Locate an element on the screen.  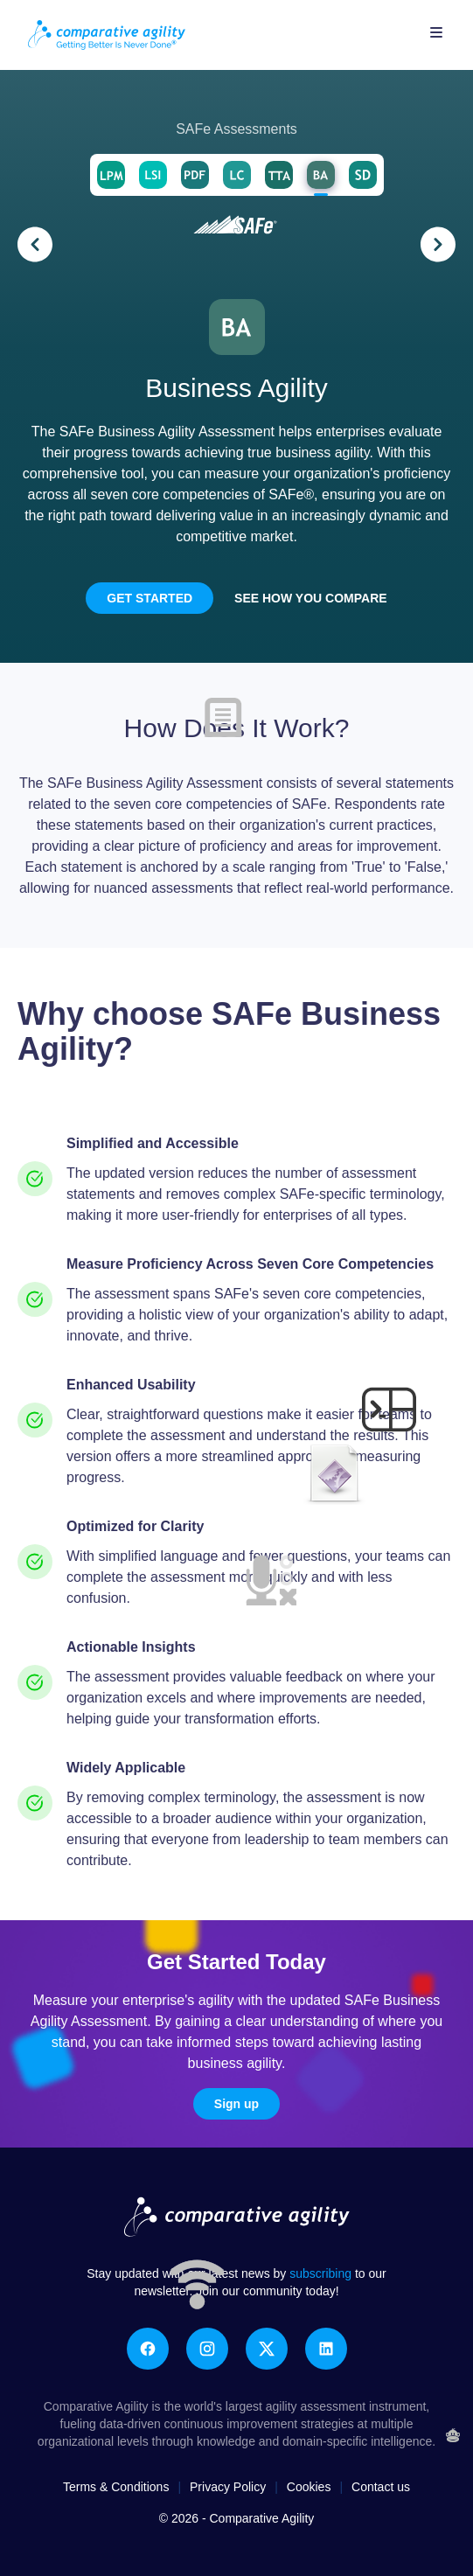
indicates excellent wireless network signal strength is located at coordinates (197, 2282).